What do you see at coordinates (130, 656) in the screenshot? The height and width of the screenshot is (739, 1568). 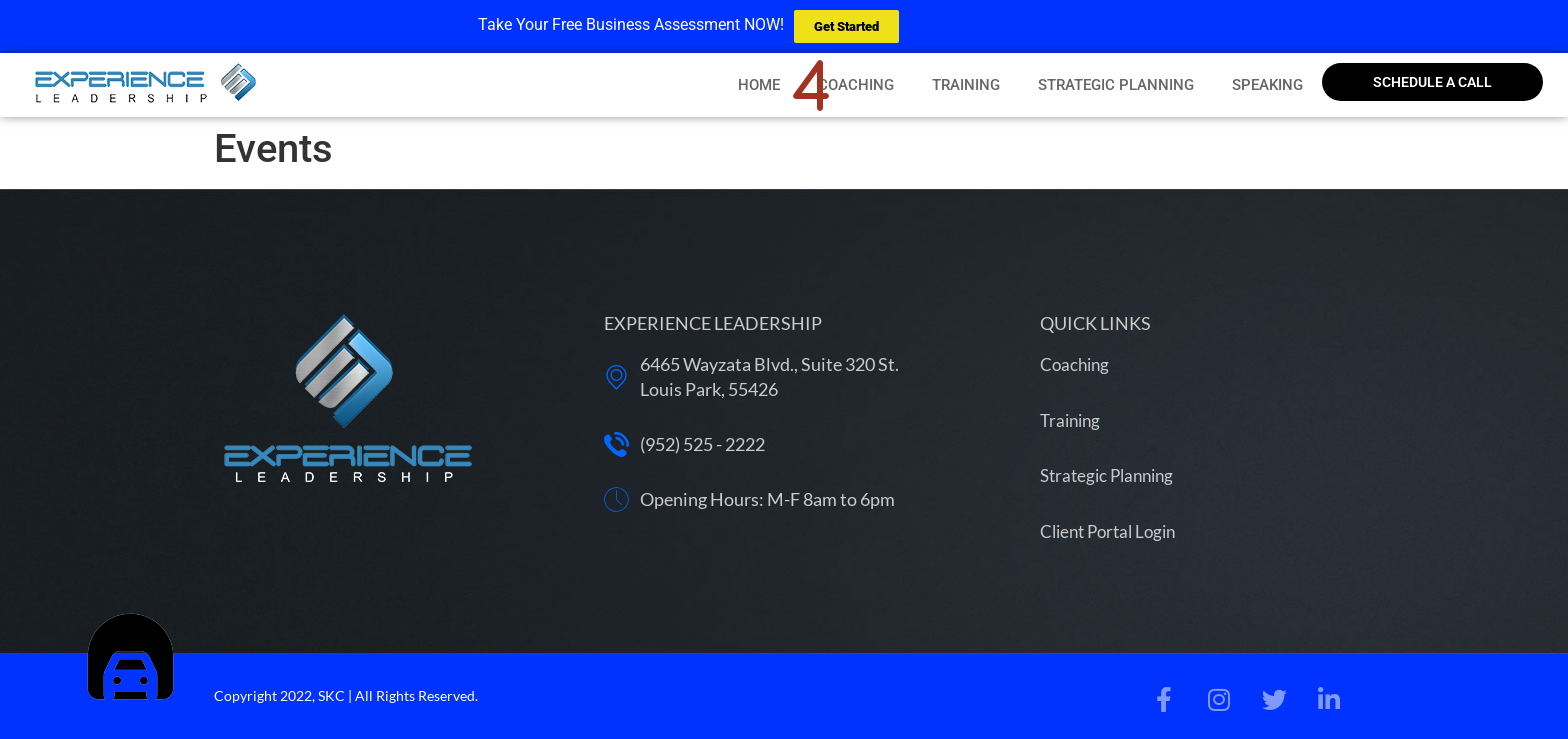 I see `indicates tunnel or underground passage ahead` at bounding box center [130, 656].